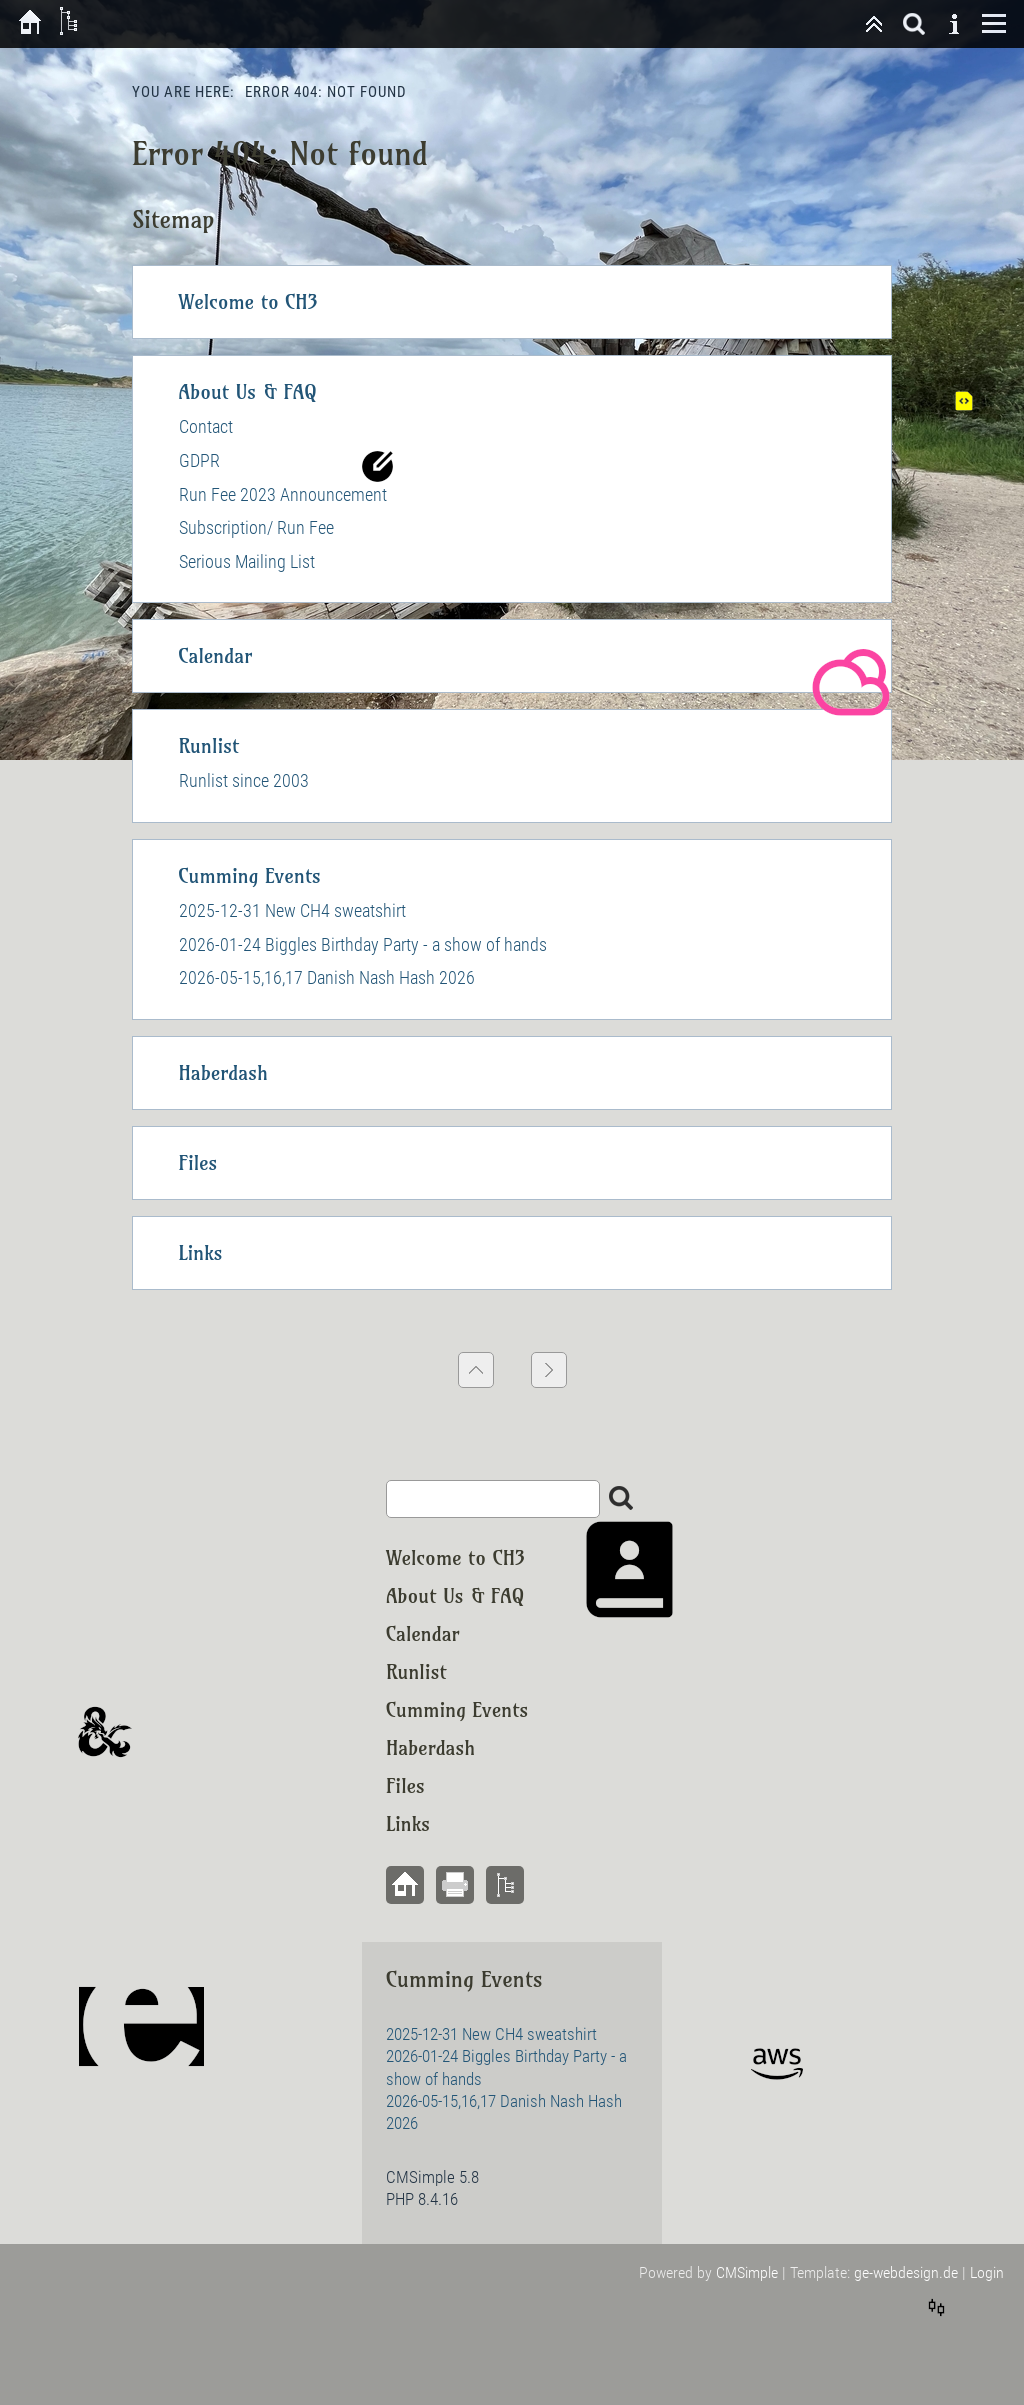 The height and width of the screenshot is (2405, 1024). Describe the element at coordinates (936, 2307) in the screenshot. I see `view stock market data` at that location.